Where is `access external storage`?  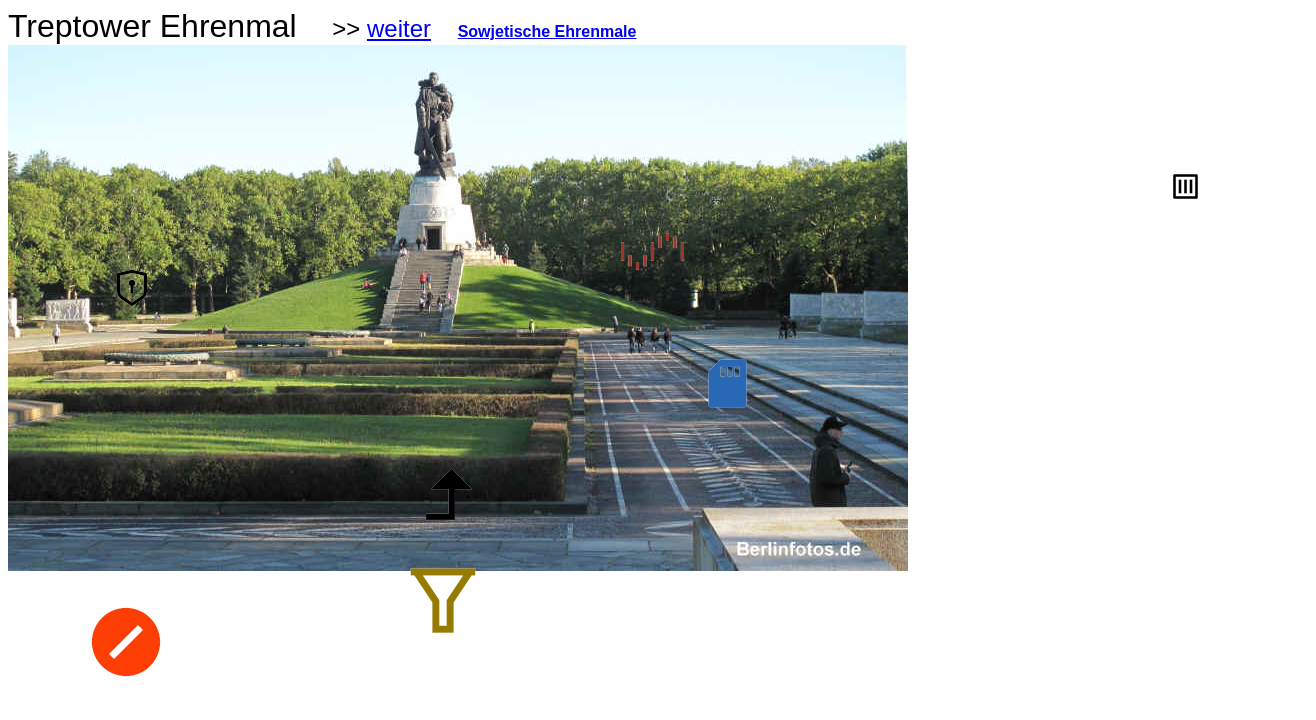 access external storage is located at coordinates (727, 383).